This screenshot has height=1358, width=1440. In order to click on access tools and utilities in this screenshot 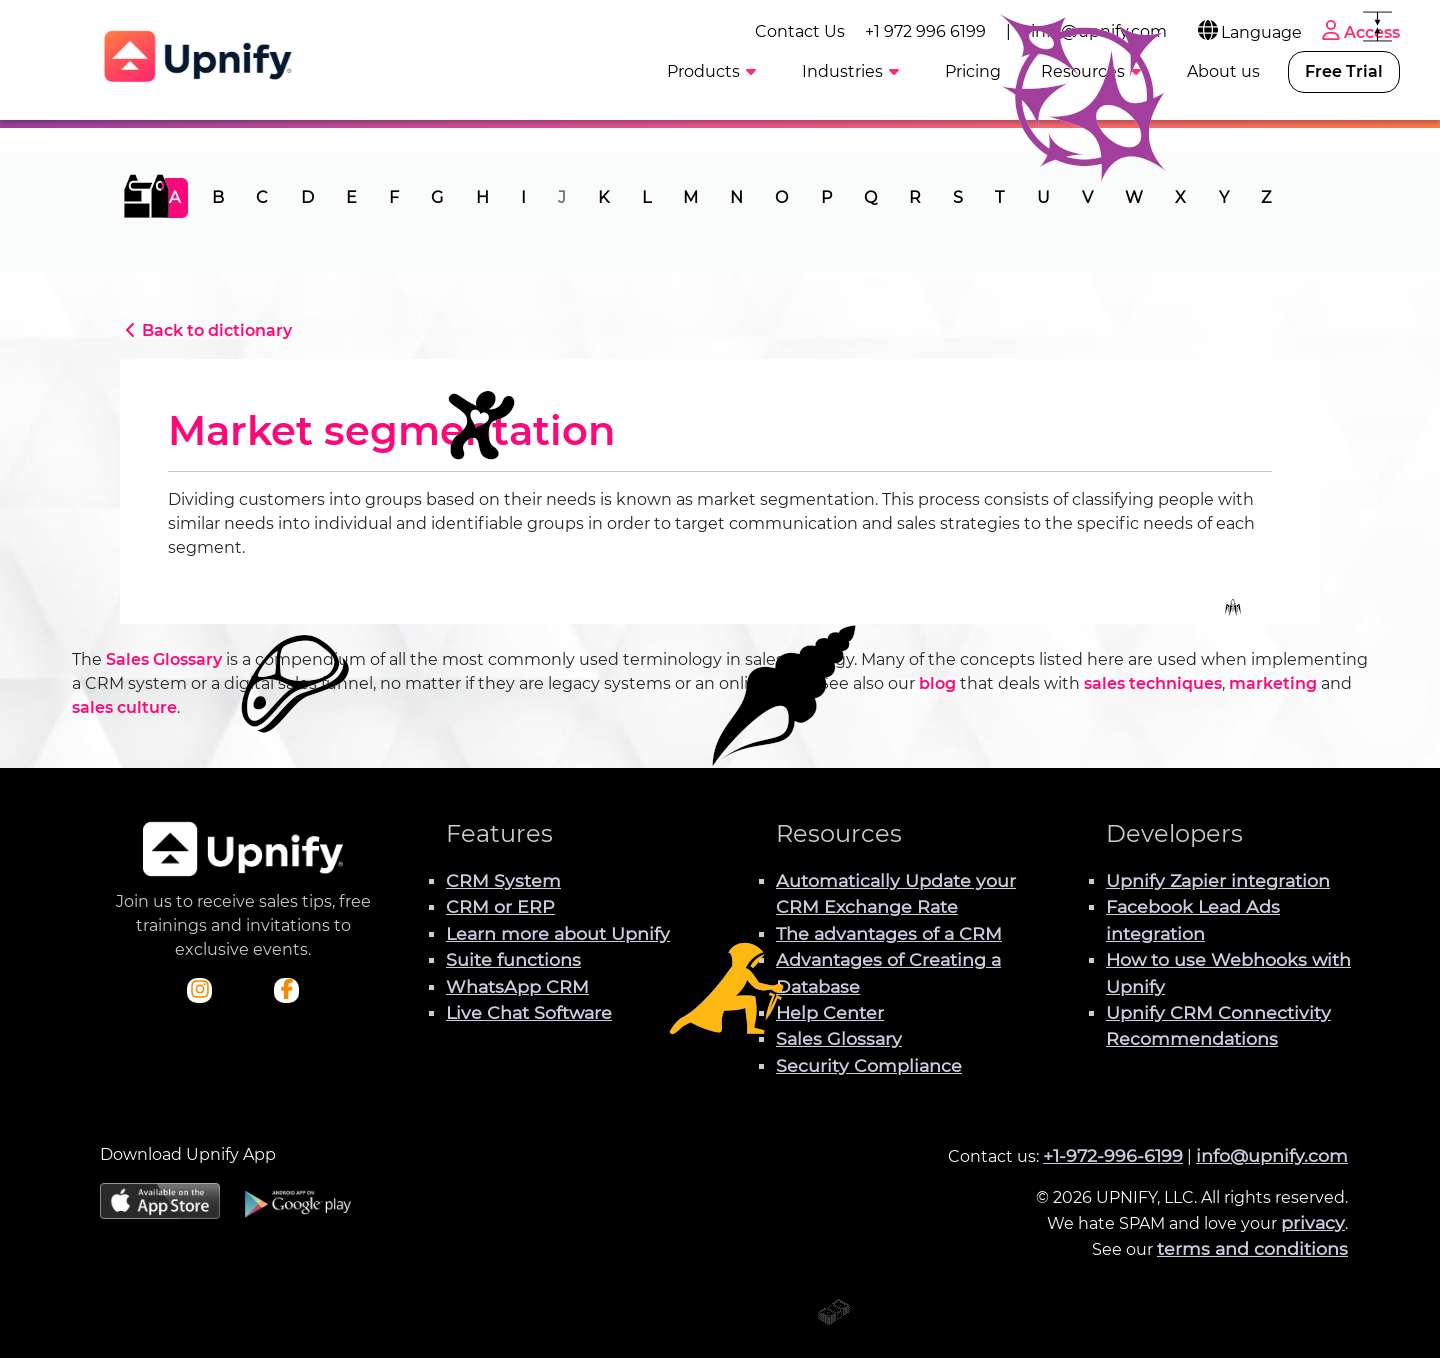, I will do `click(146, 194)`.